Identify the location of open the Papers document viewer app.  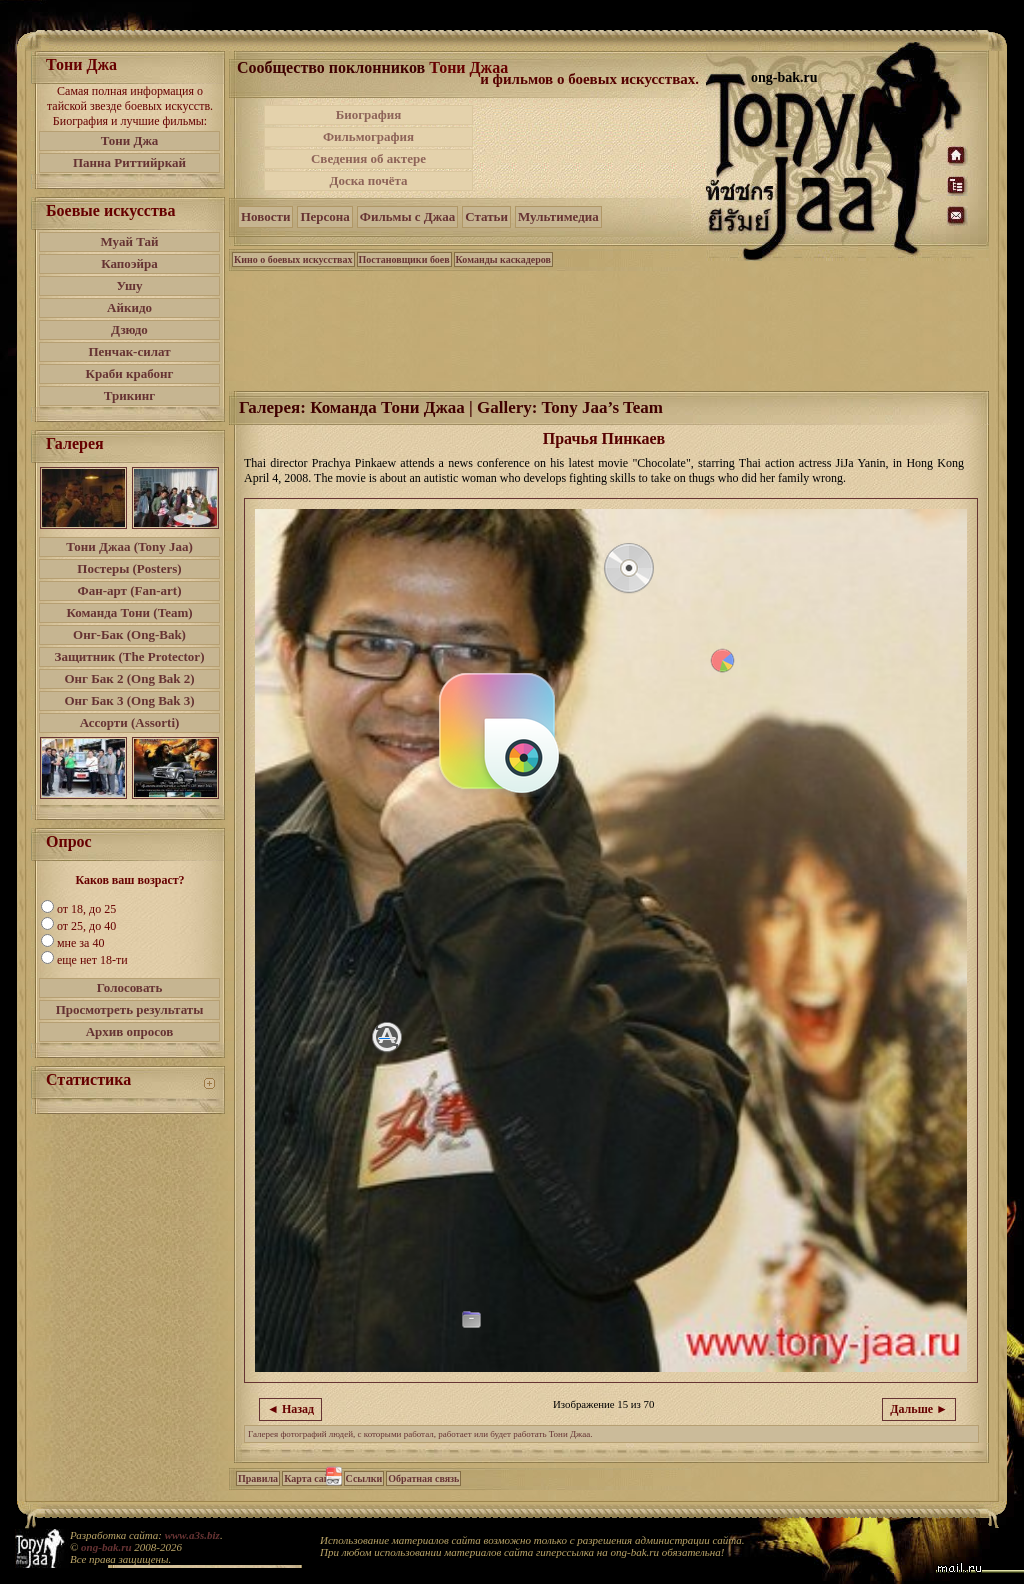
(334, 1476).